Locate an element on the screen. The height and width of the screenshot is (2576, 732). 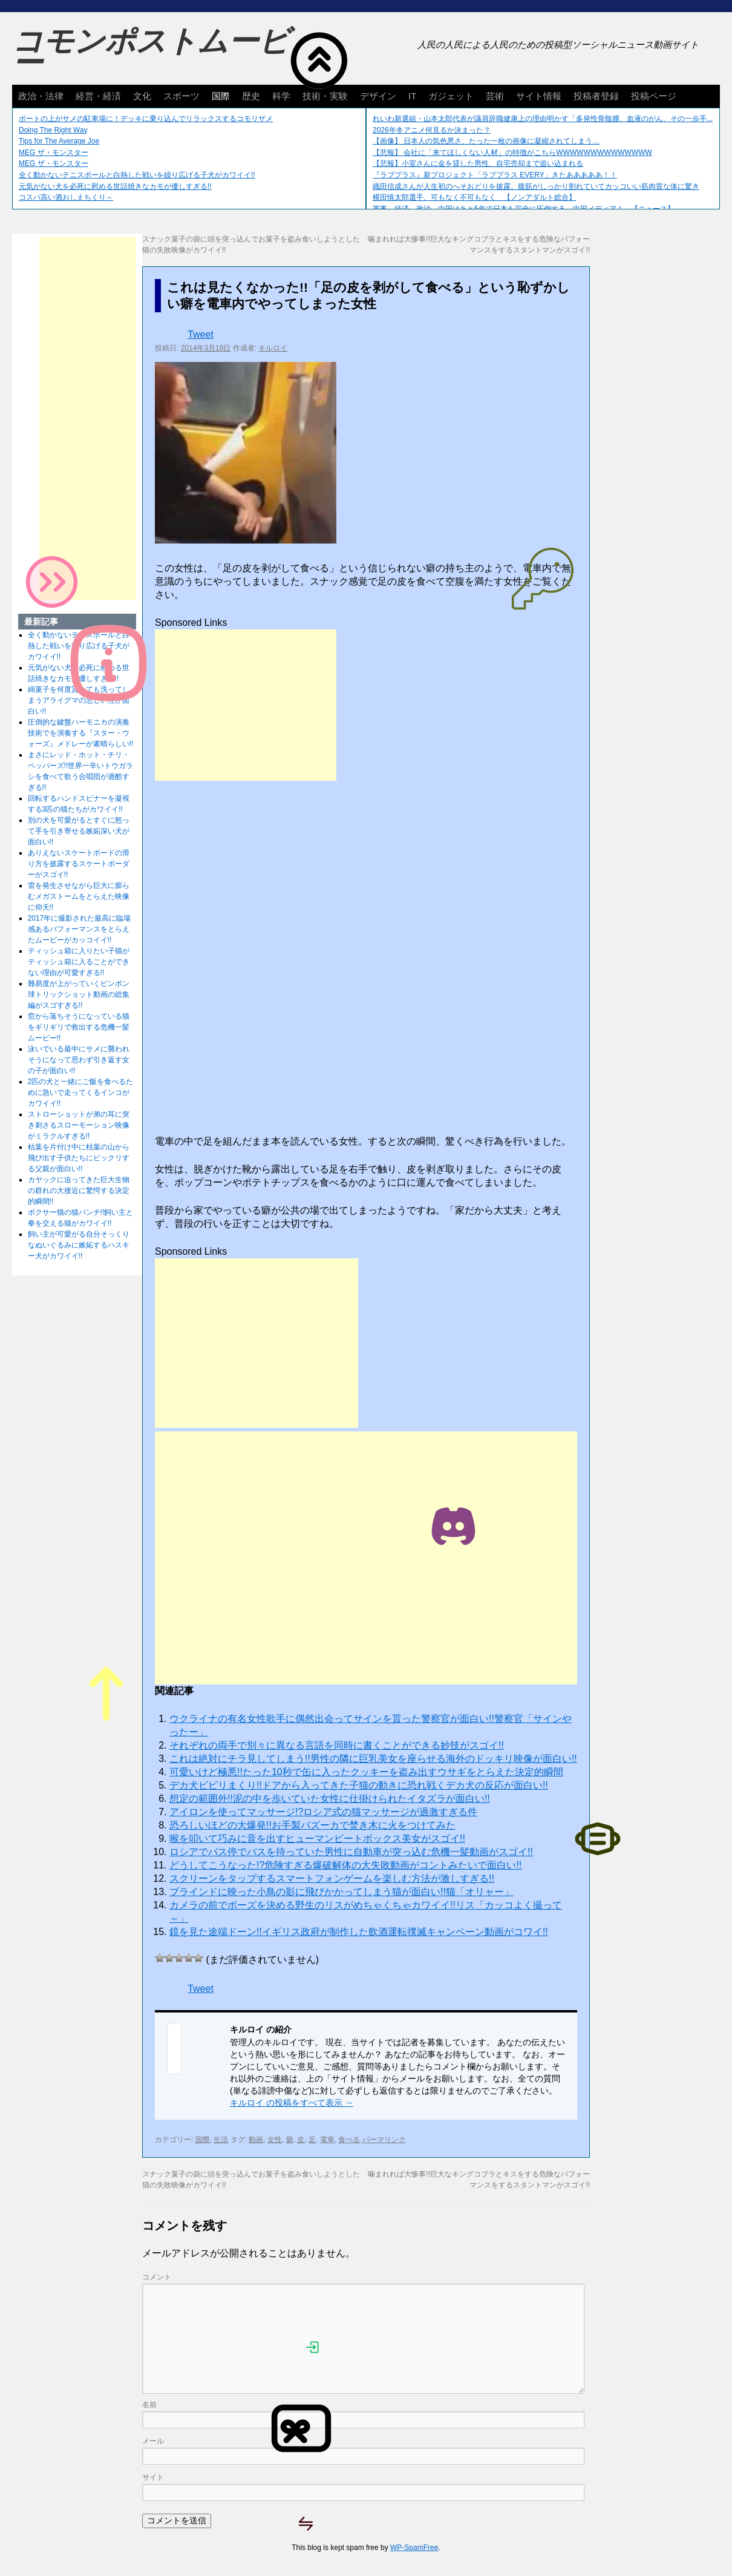
indicates mask required area or health protocol is located at coordinates (598, 1839).